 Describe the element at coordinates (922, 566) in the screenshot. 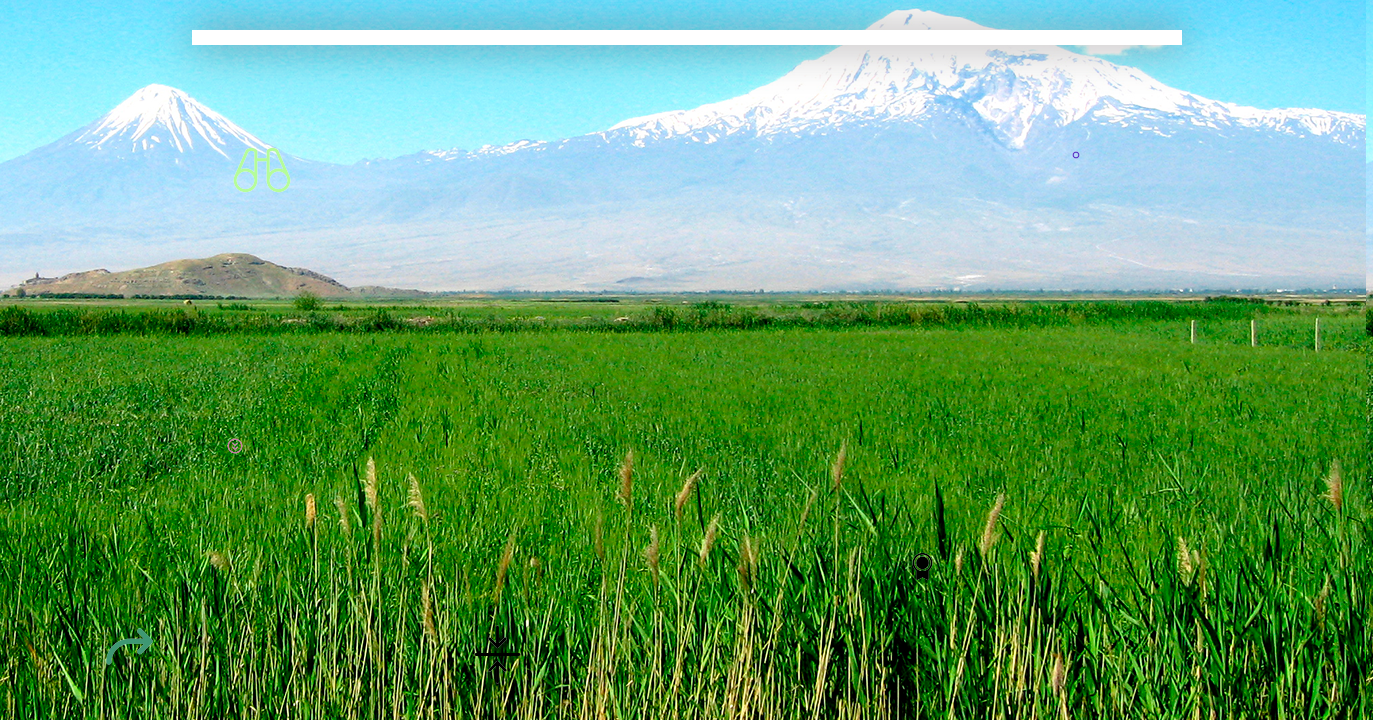

I see `view achievements or awards` at that location.